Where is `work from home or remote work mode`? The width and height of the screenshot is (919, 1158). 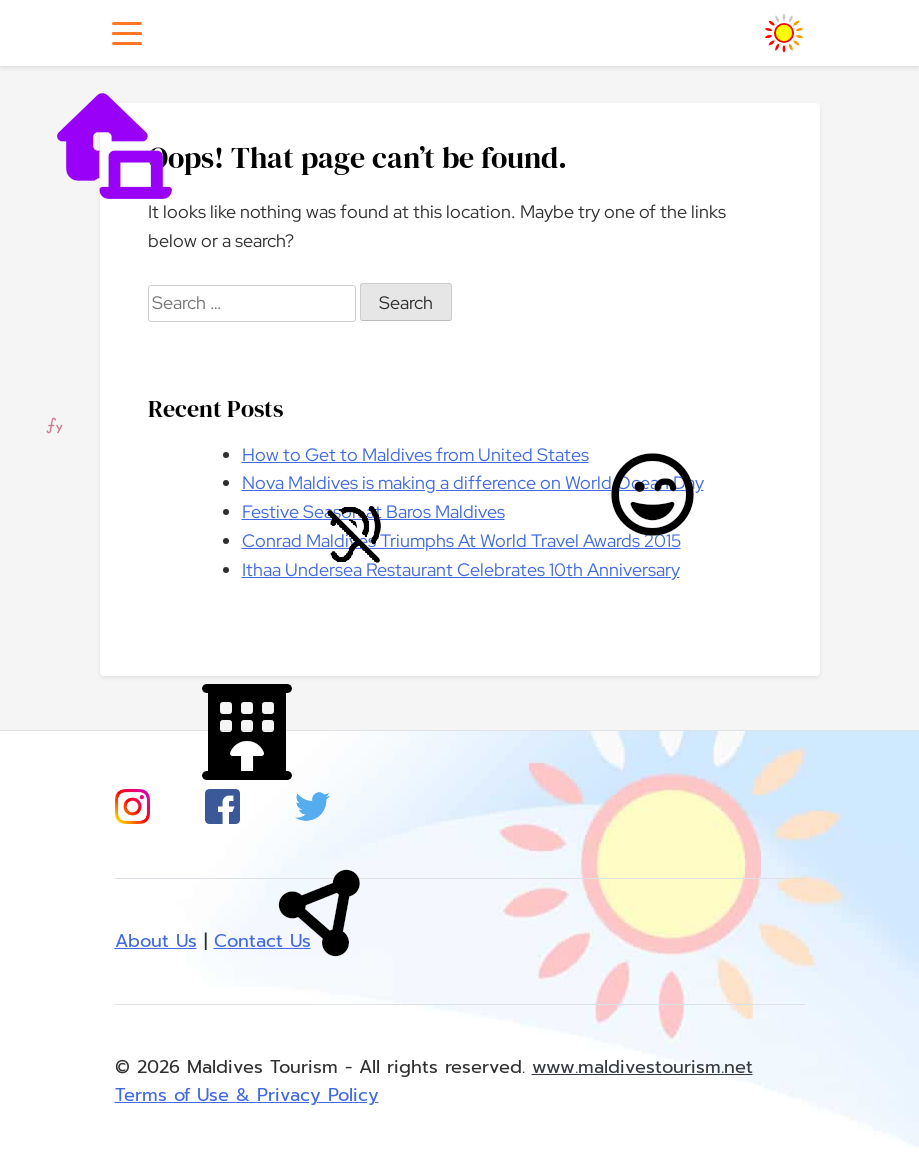
work from home or remote work mode is located at coordinates (114, 144).